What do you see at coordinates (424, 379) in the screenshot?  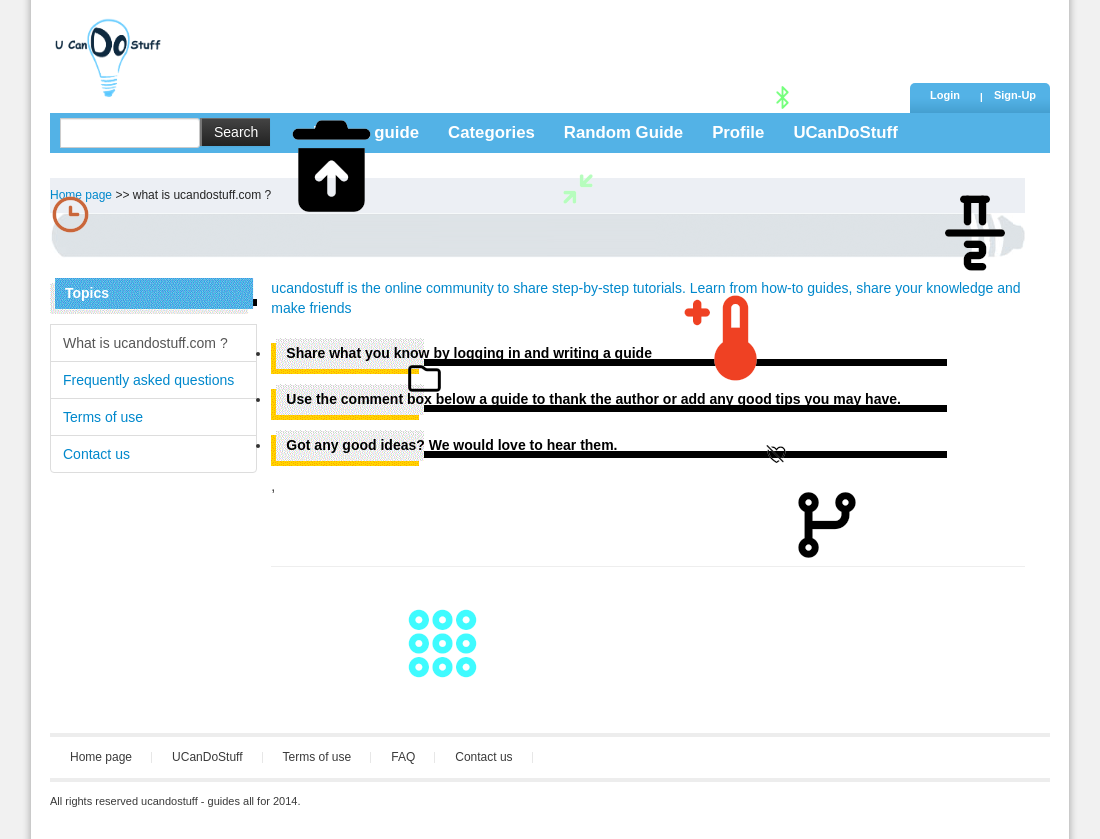 I see `open file folder` at bounding box center [424, 379].